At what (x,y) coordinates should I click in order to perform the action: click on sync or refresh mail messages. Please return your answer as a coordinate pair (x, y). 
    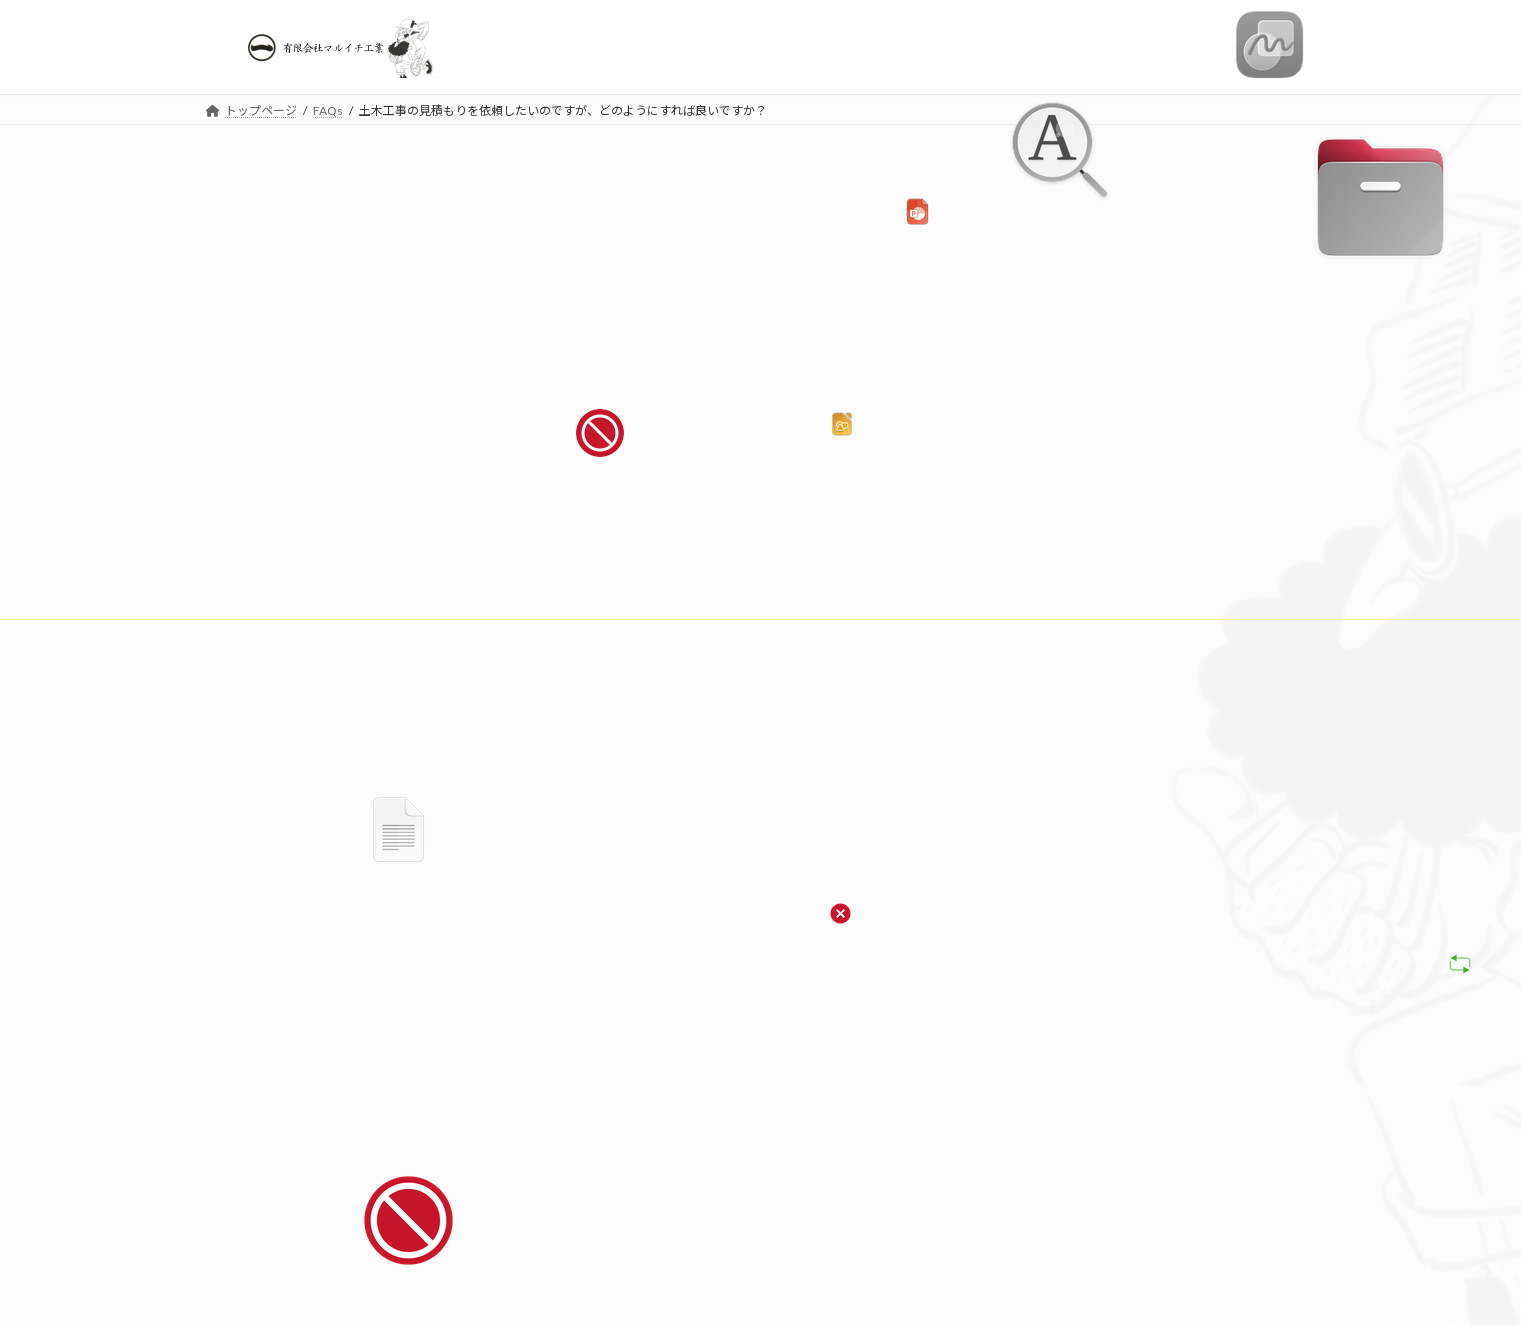
    Looking at the image, I should click on (1460, 964).